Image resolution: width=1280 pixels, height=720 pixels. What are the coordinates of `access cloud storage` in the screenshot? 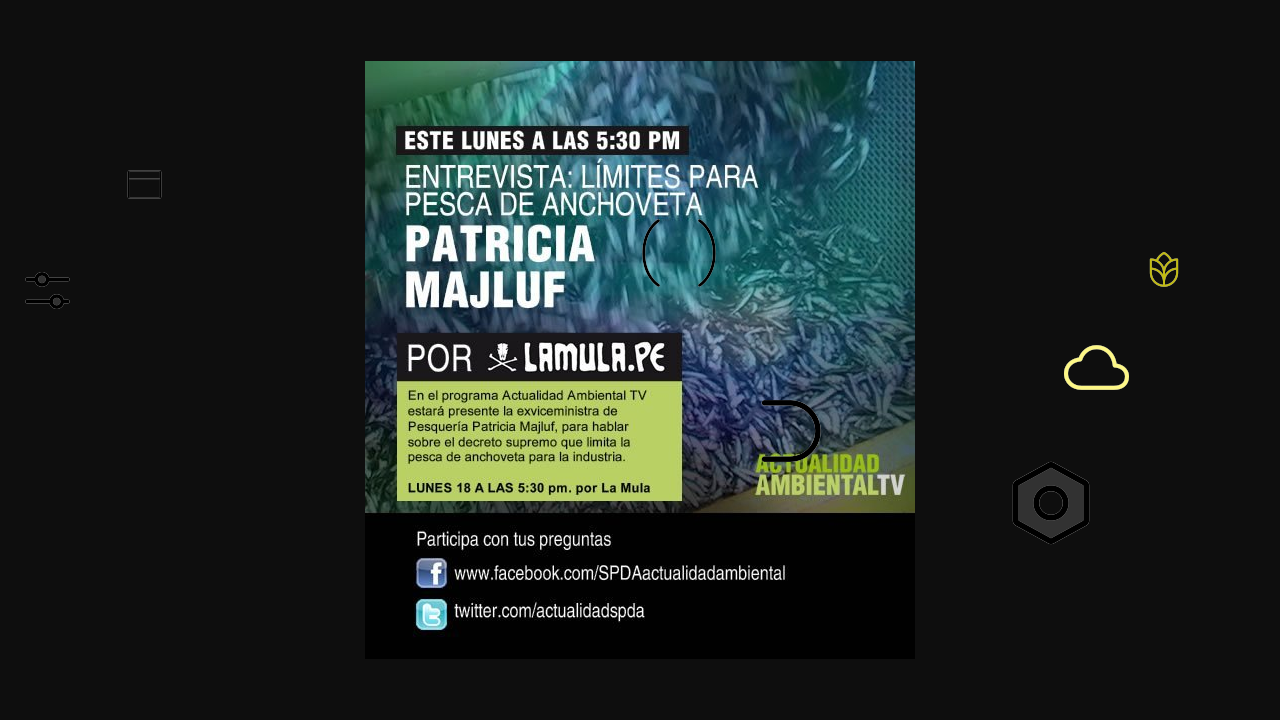 It's located at (1096, 367).